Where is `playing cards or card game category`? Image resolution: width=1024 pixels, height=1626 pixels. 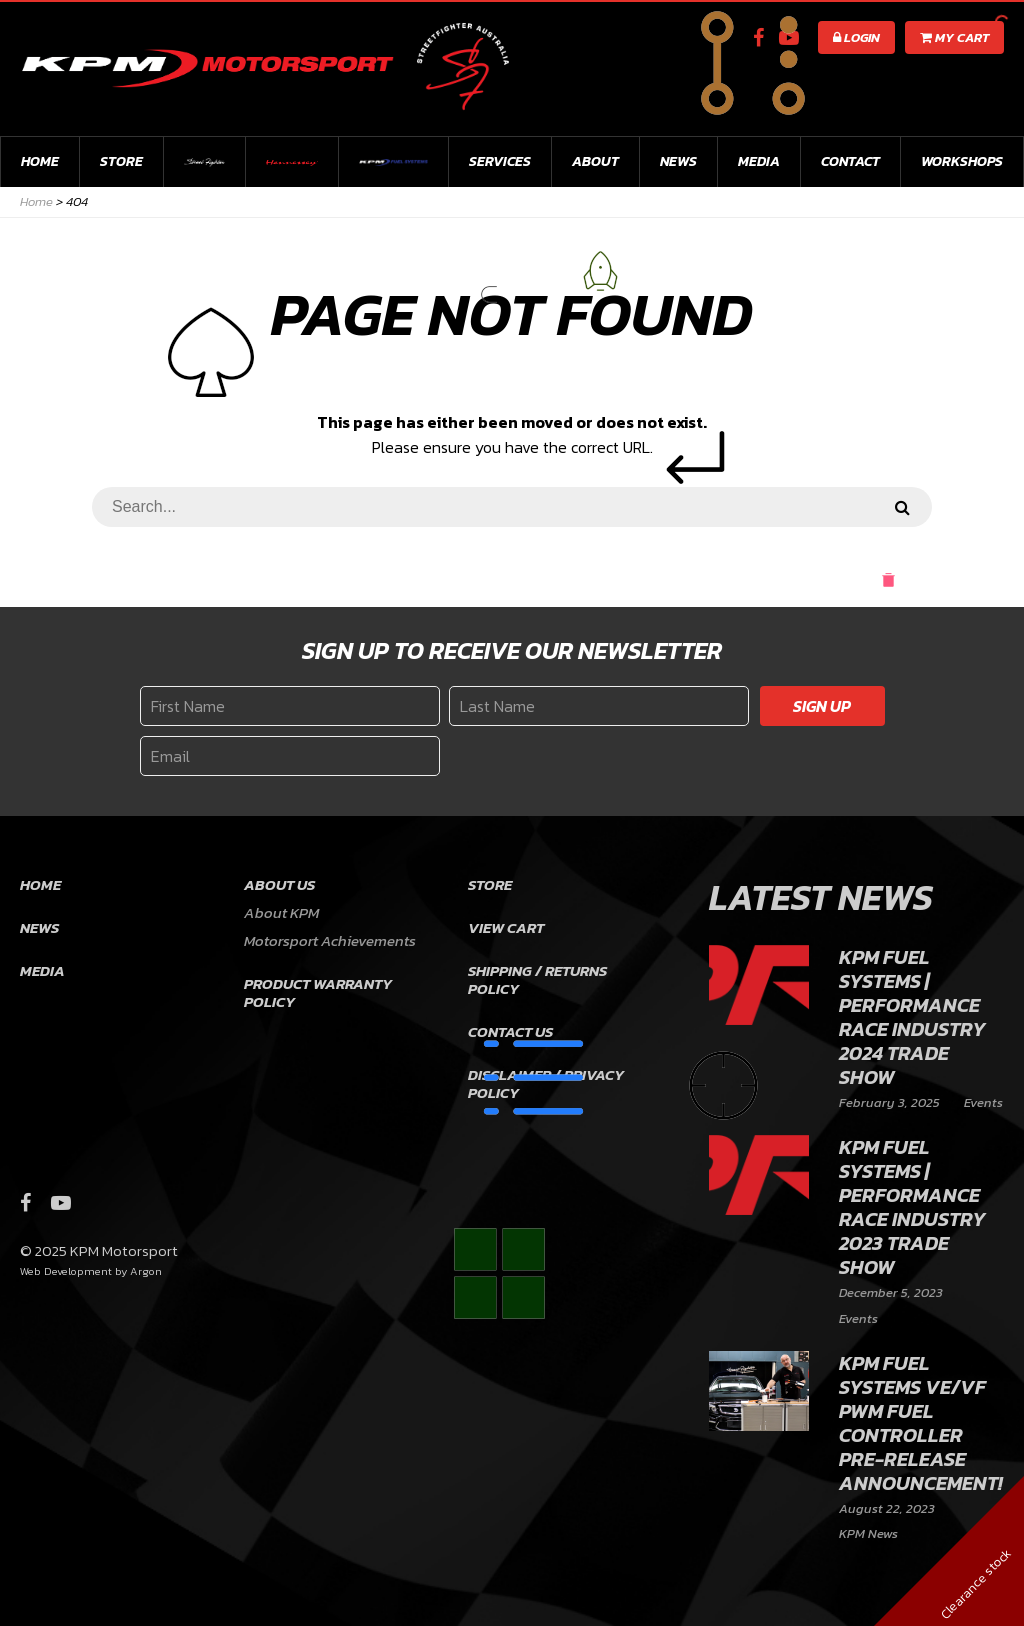 playing cards or card game category is located at coordinates (211, 354).